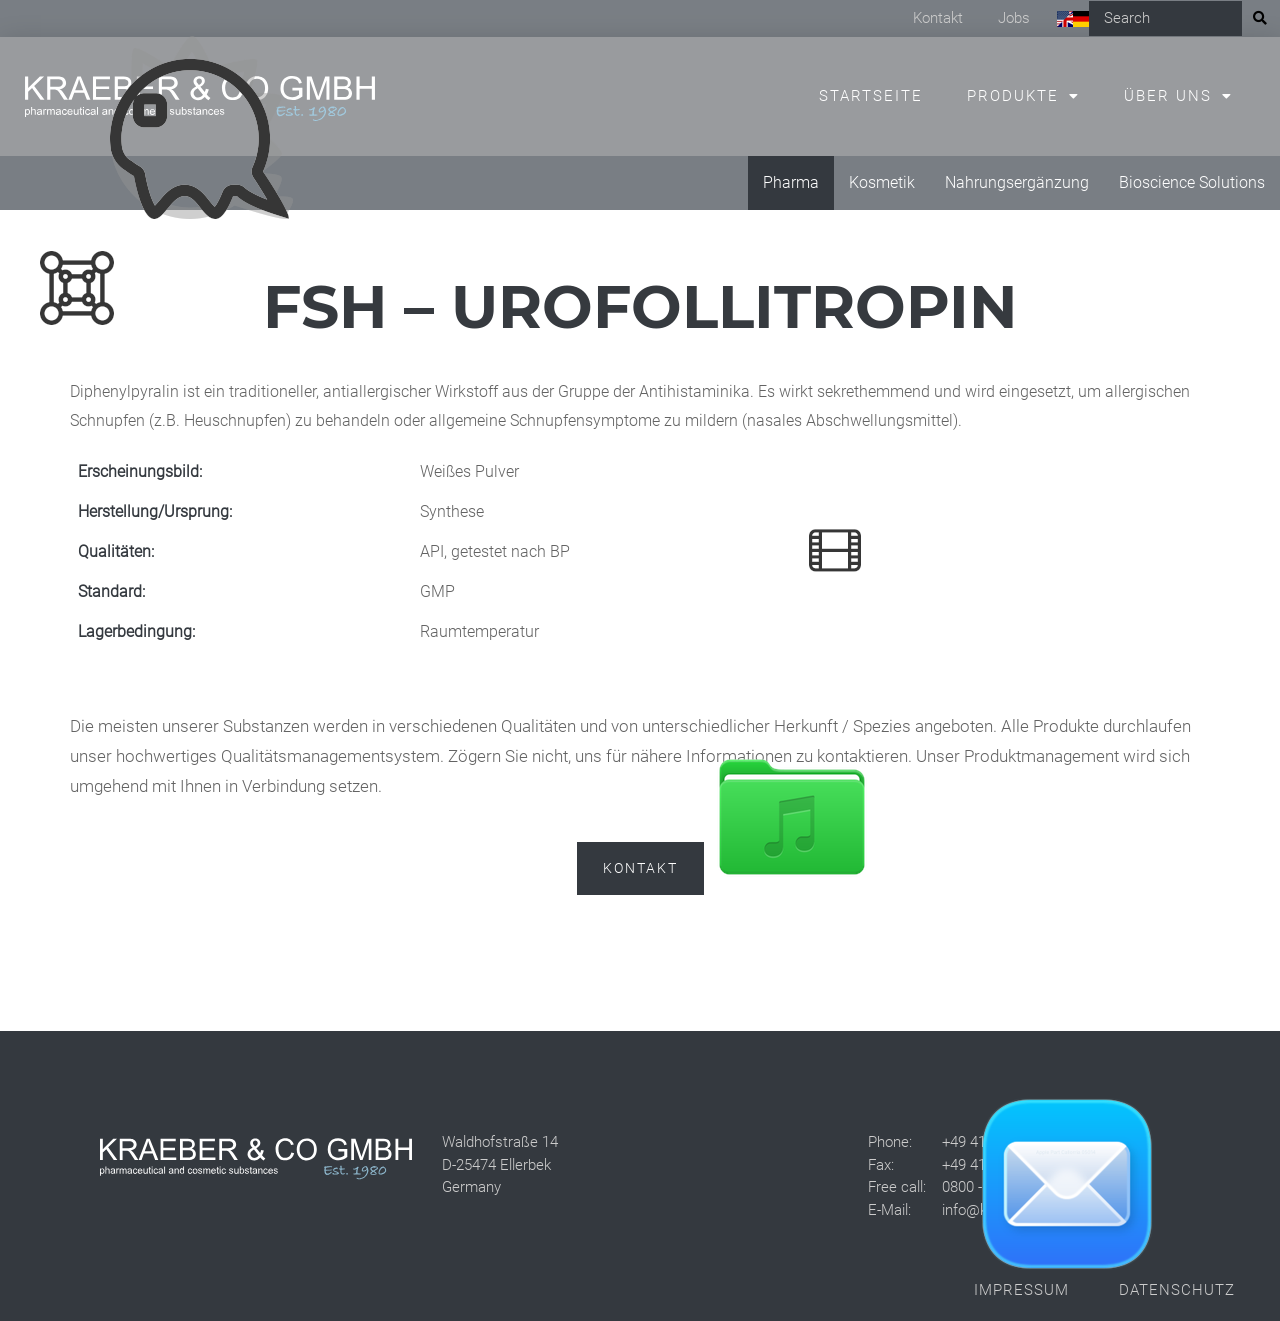  What do you see at coordinates (77, 288) in the screenshot?
I see `open gnome boxes virtual machine manager` at bounding box center [77, 288].